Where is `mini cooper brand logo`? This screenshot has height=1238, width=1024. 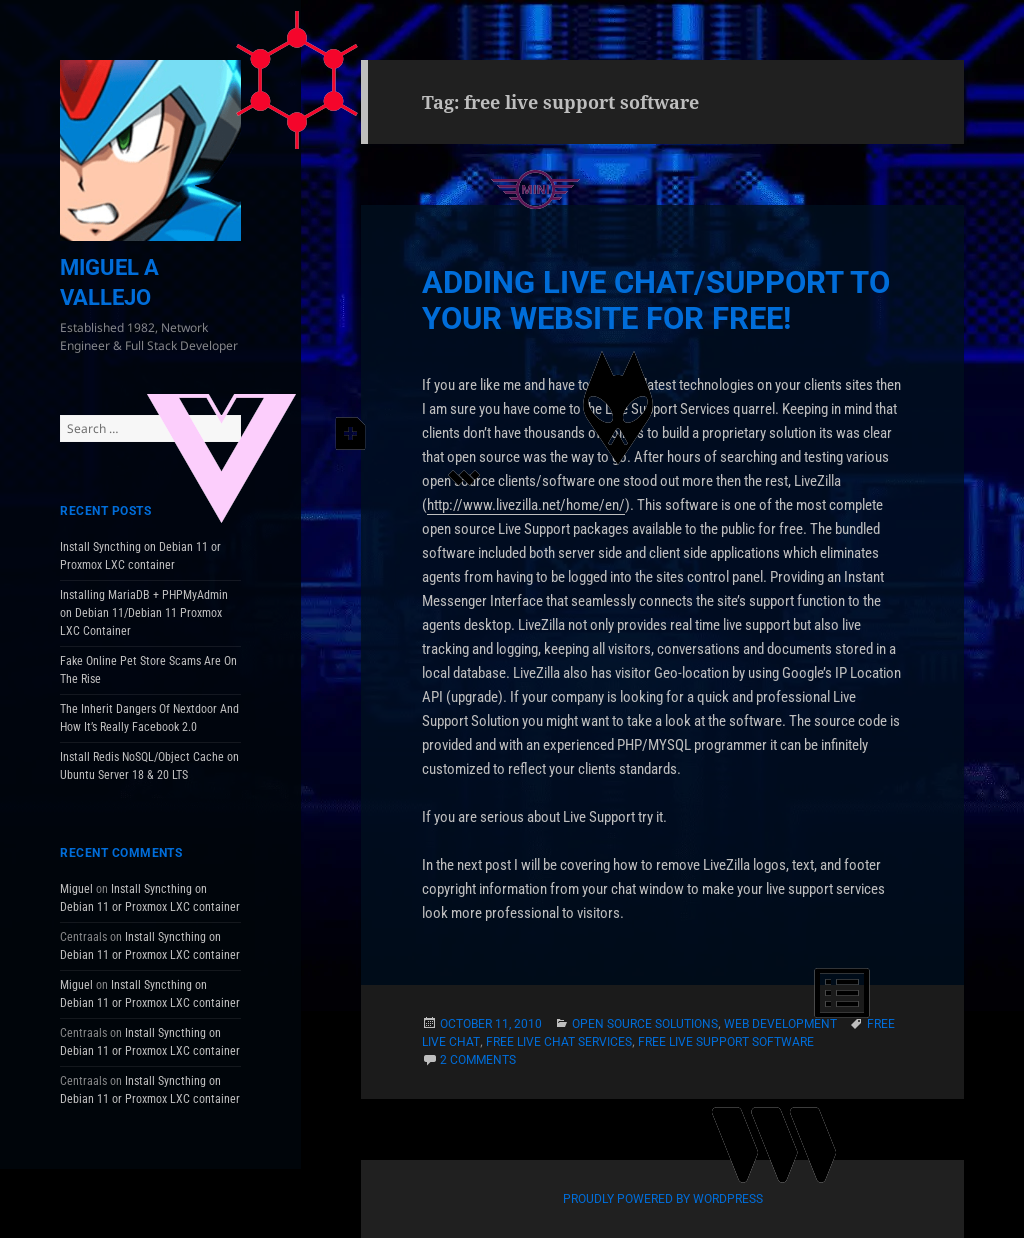
mini cooper brand logo is located at coordinates (535, 189).